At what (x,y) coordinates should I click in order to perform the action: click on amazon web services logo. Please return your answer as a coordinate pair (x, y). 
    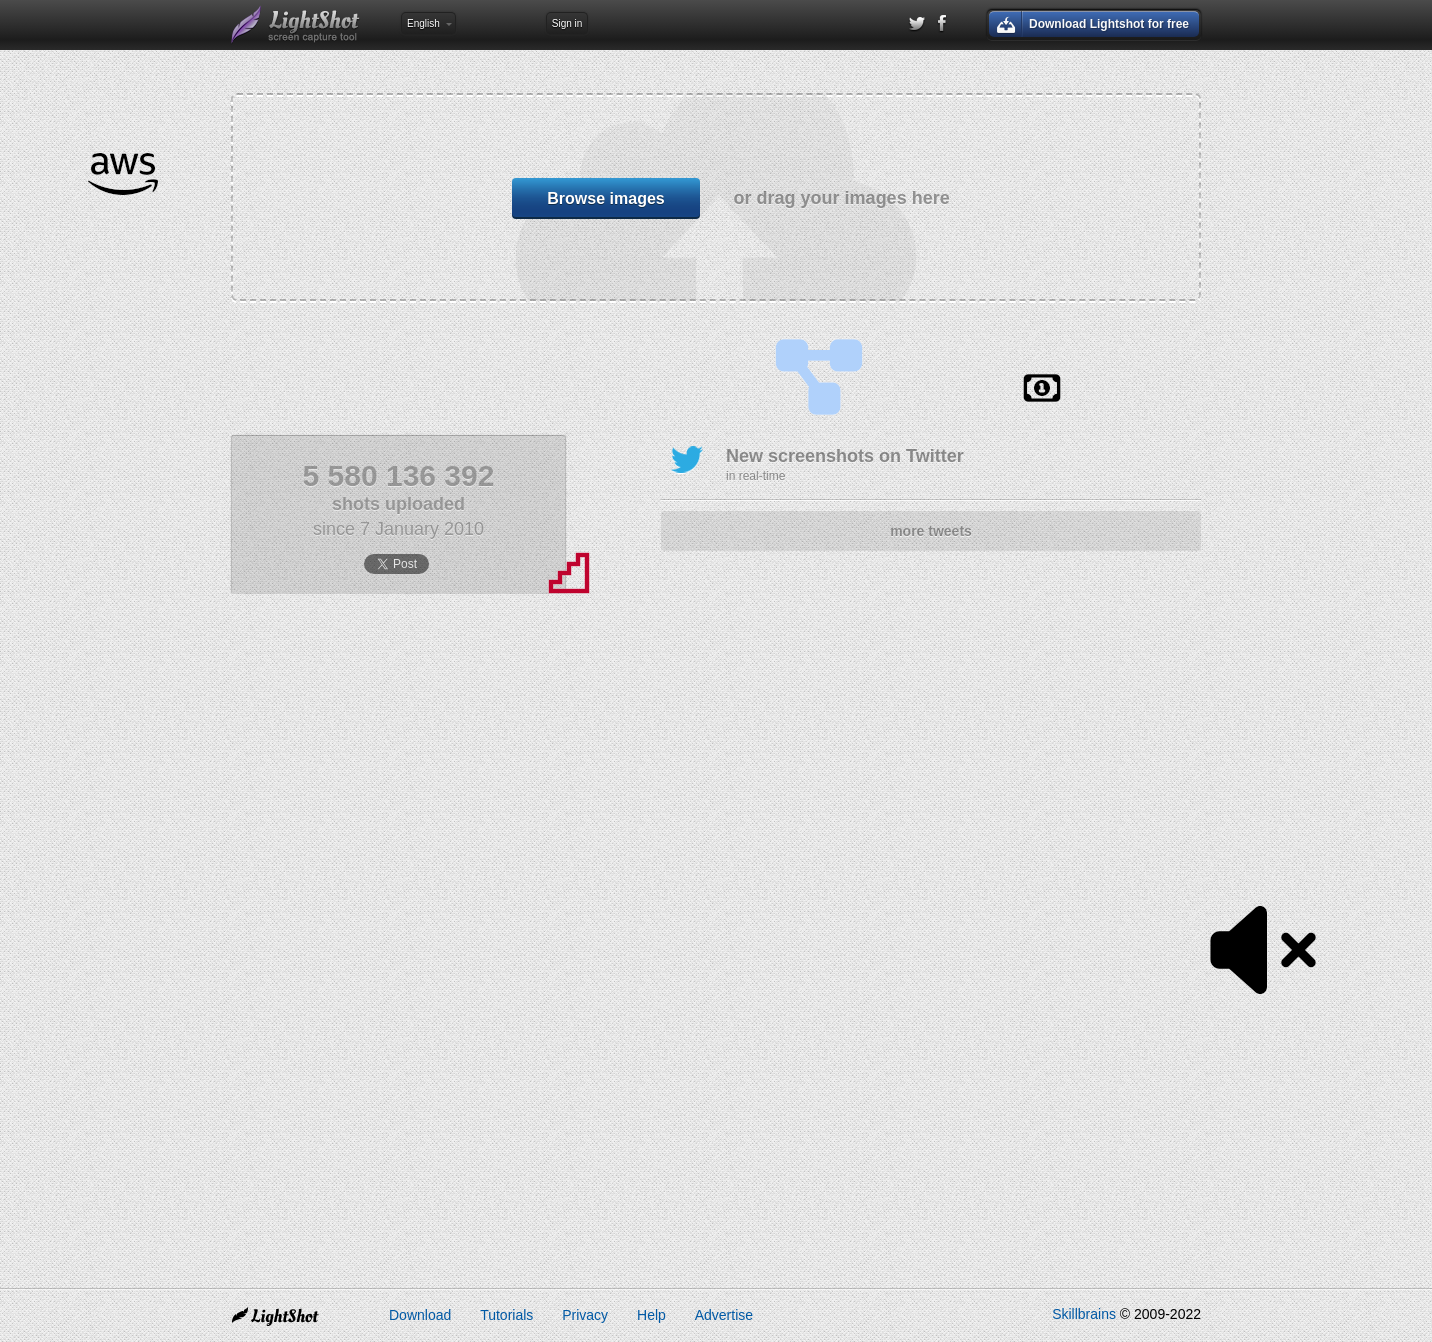
    Looking at the image, I should click on (123, 174).